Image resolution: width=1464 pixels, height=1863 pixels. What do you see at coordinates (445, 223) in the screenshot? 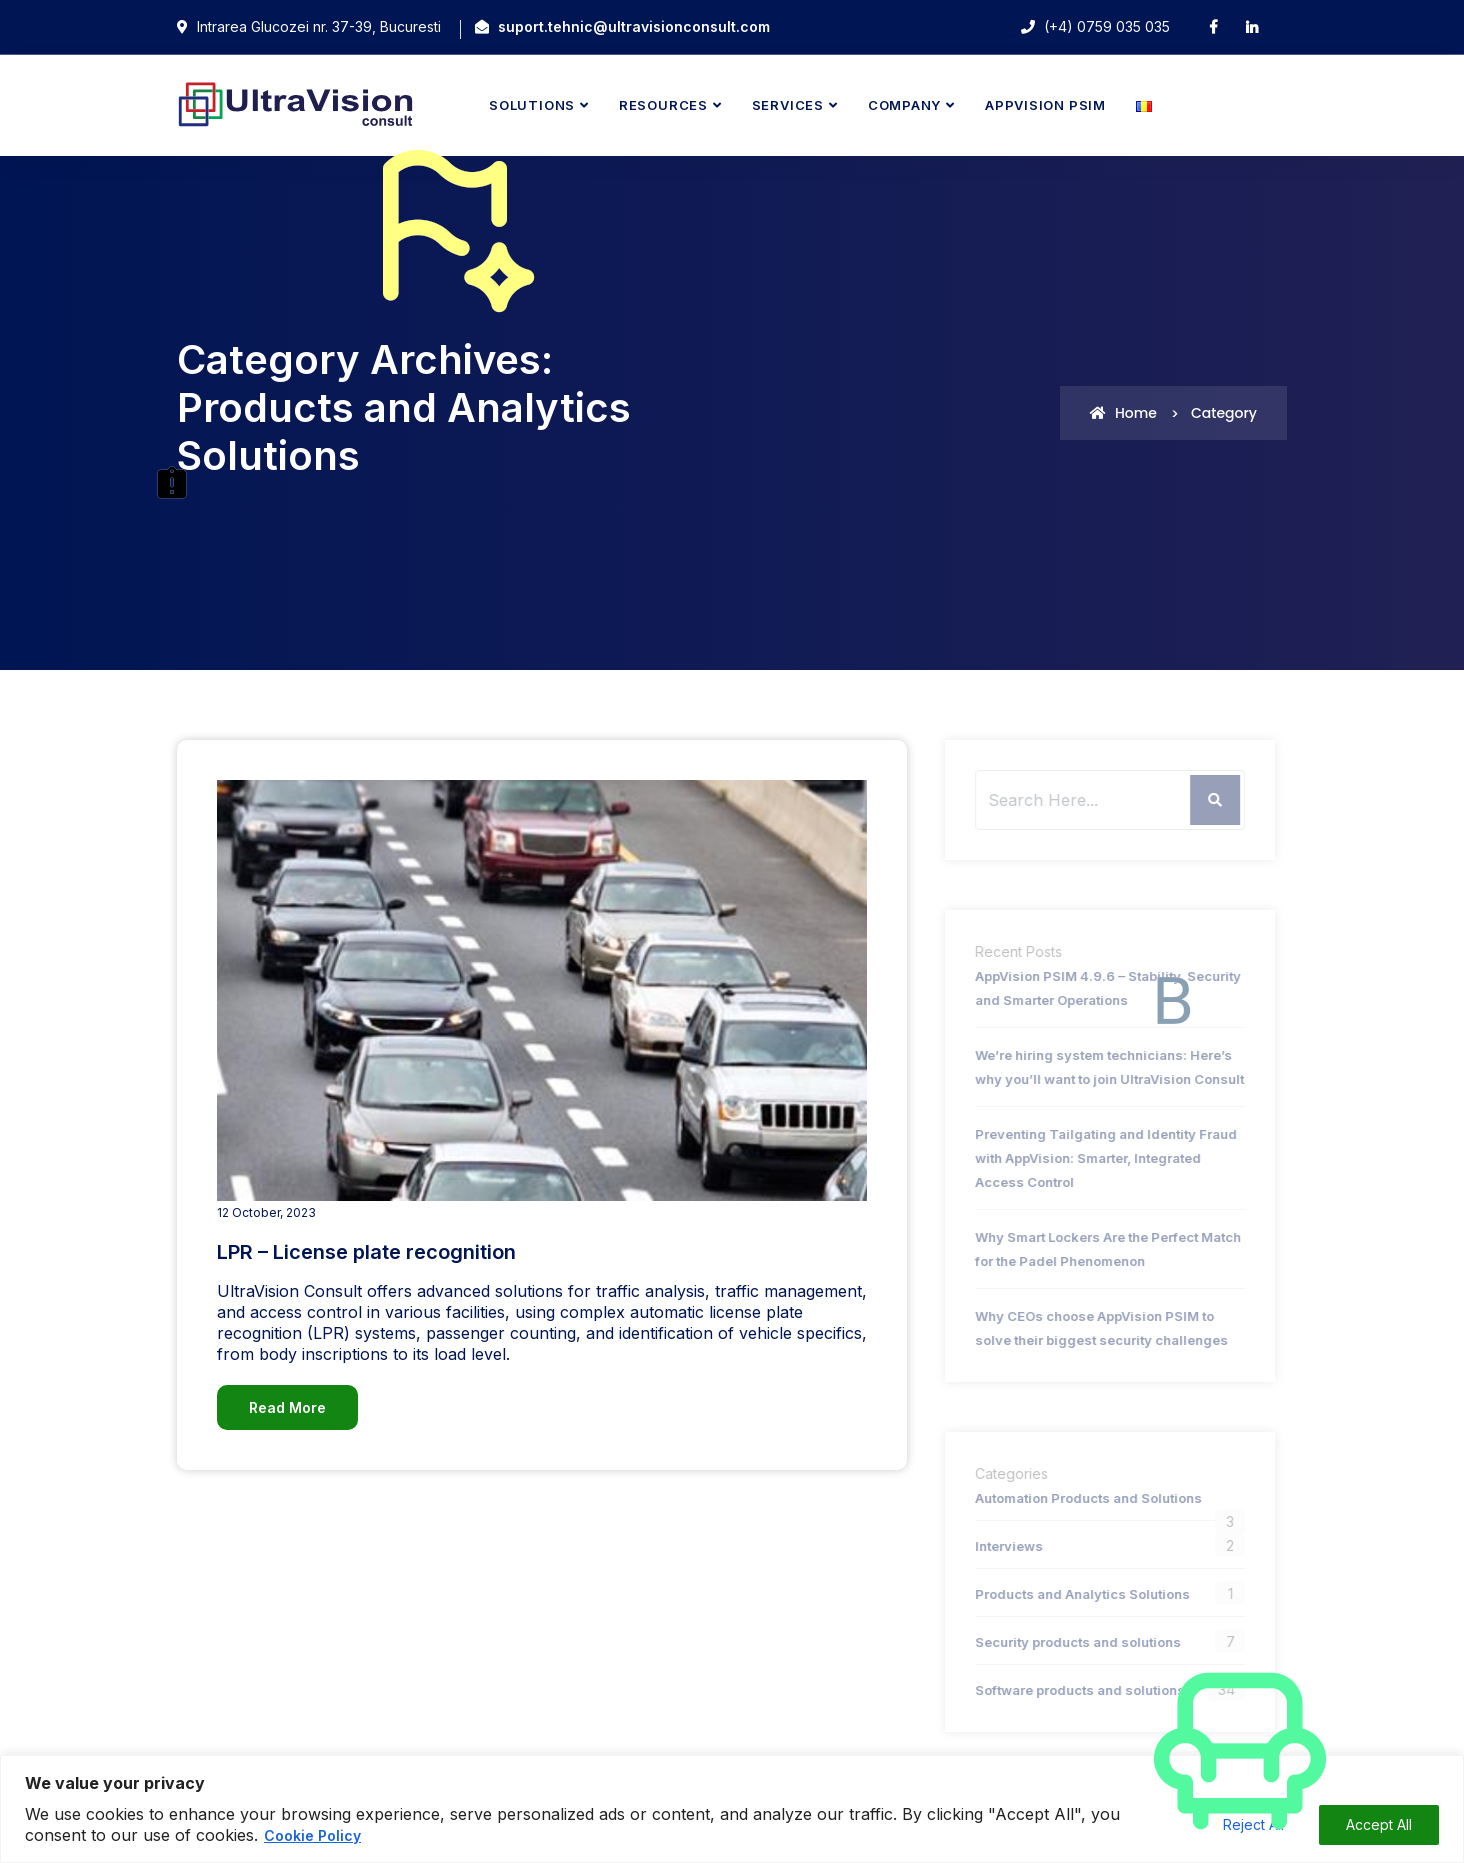
I see `flag content for AI review or processing` at bounding box center [445, 223].